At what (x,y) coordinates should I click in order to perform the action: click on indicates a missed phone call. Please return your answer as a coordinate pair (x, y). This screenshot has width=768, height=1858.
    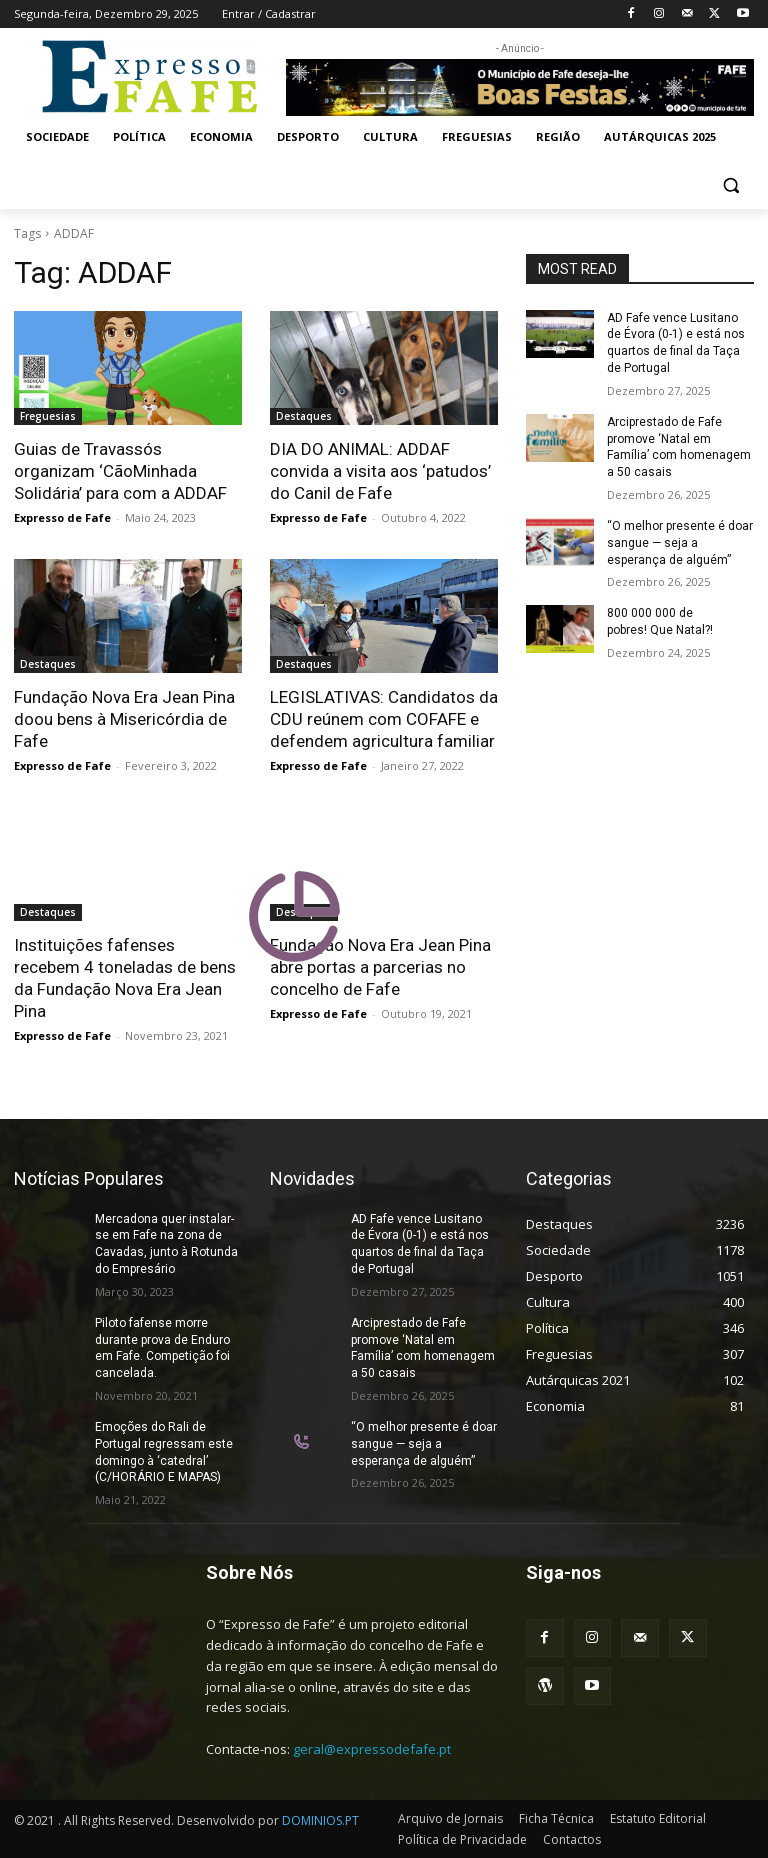
    Looking at the image, I should click on (301, 1441).